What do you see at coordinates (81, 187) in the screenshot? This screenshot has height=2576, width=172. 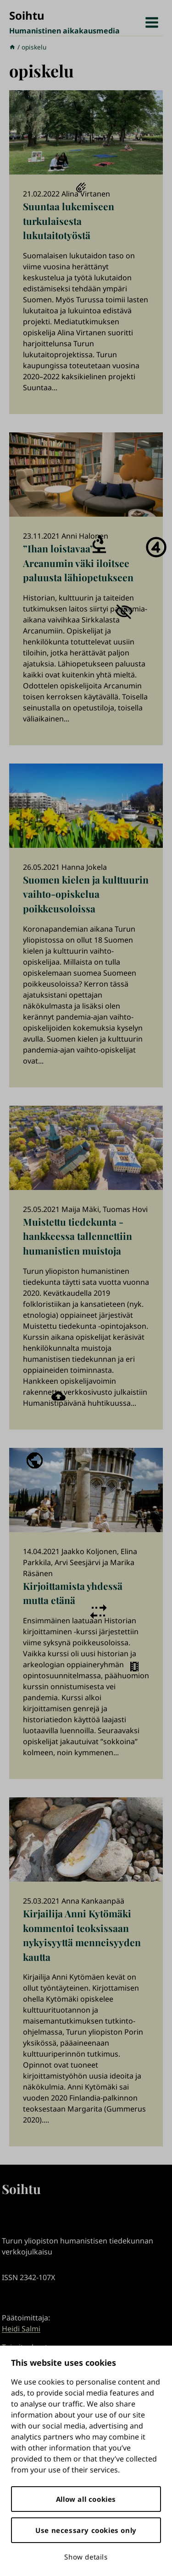 I see `indicates a trending or viral item` at bounding box center [81, 187].